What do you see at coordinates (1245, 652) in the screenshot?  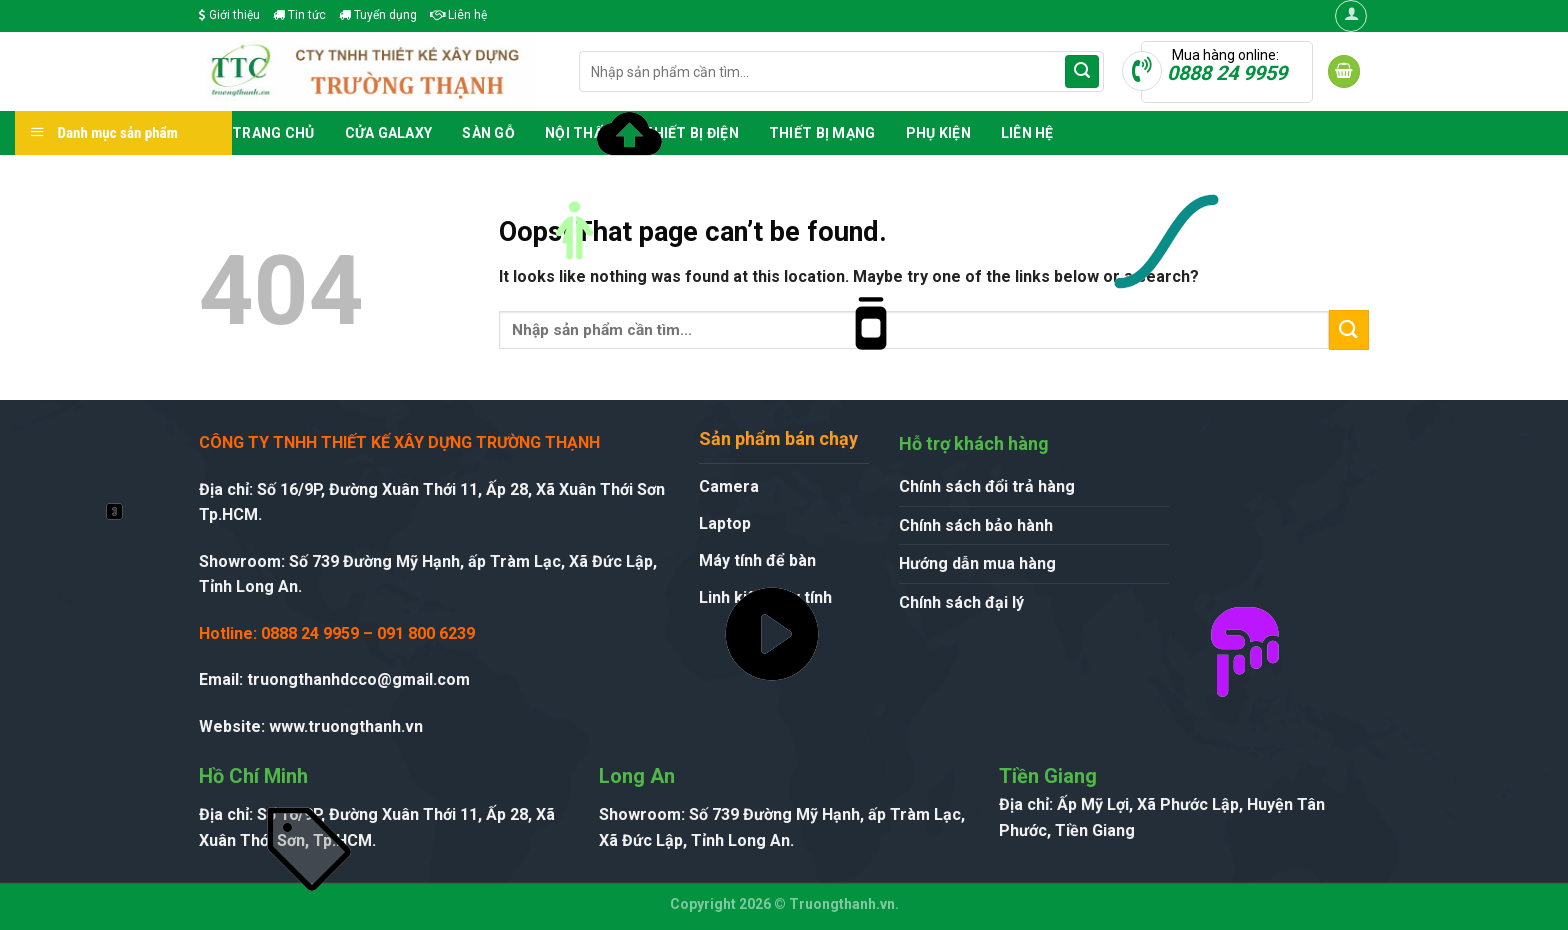 I see `scroll down or view content below` at bounding box center [1245, 652].